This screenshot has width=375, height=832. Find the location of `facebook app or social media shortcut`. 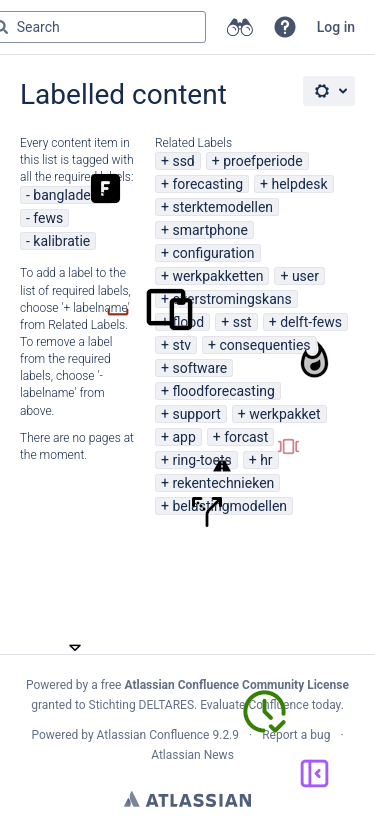

facebook app or social media shortcut is located at coordinates (105, 188).